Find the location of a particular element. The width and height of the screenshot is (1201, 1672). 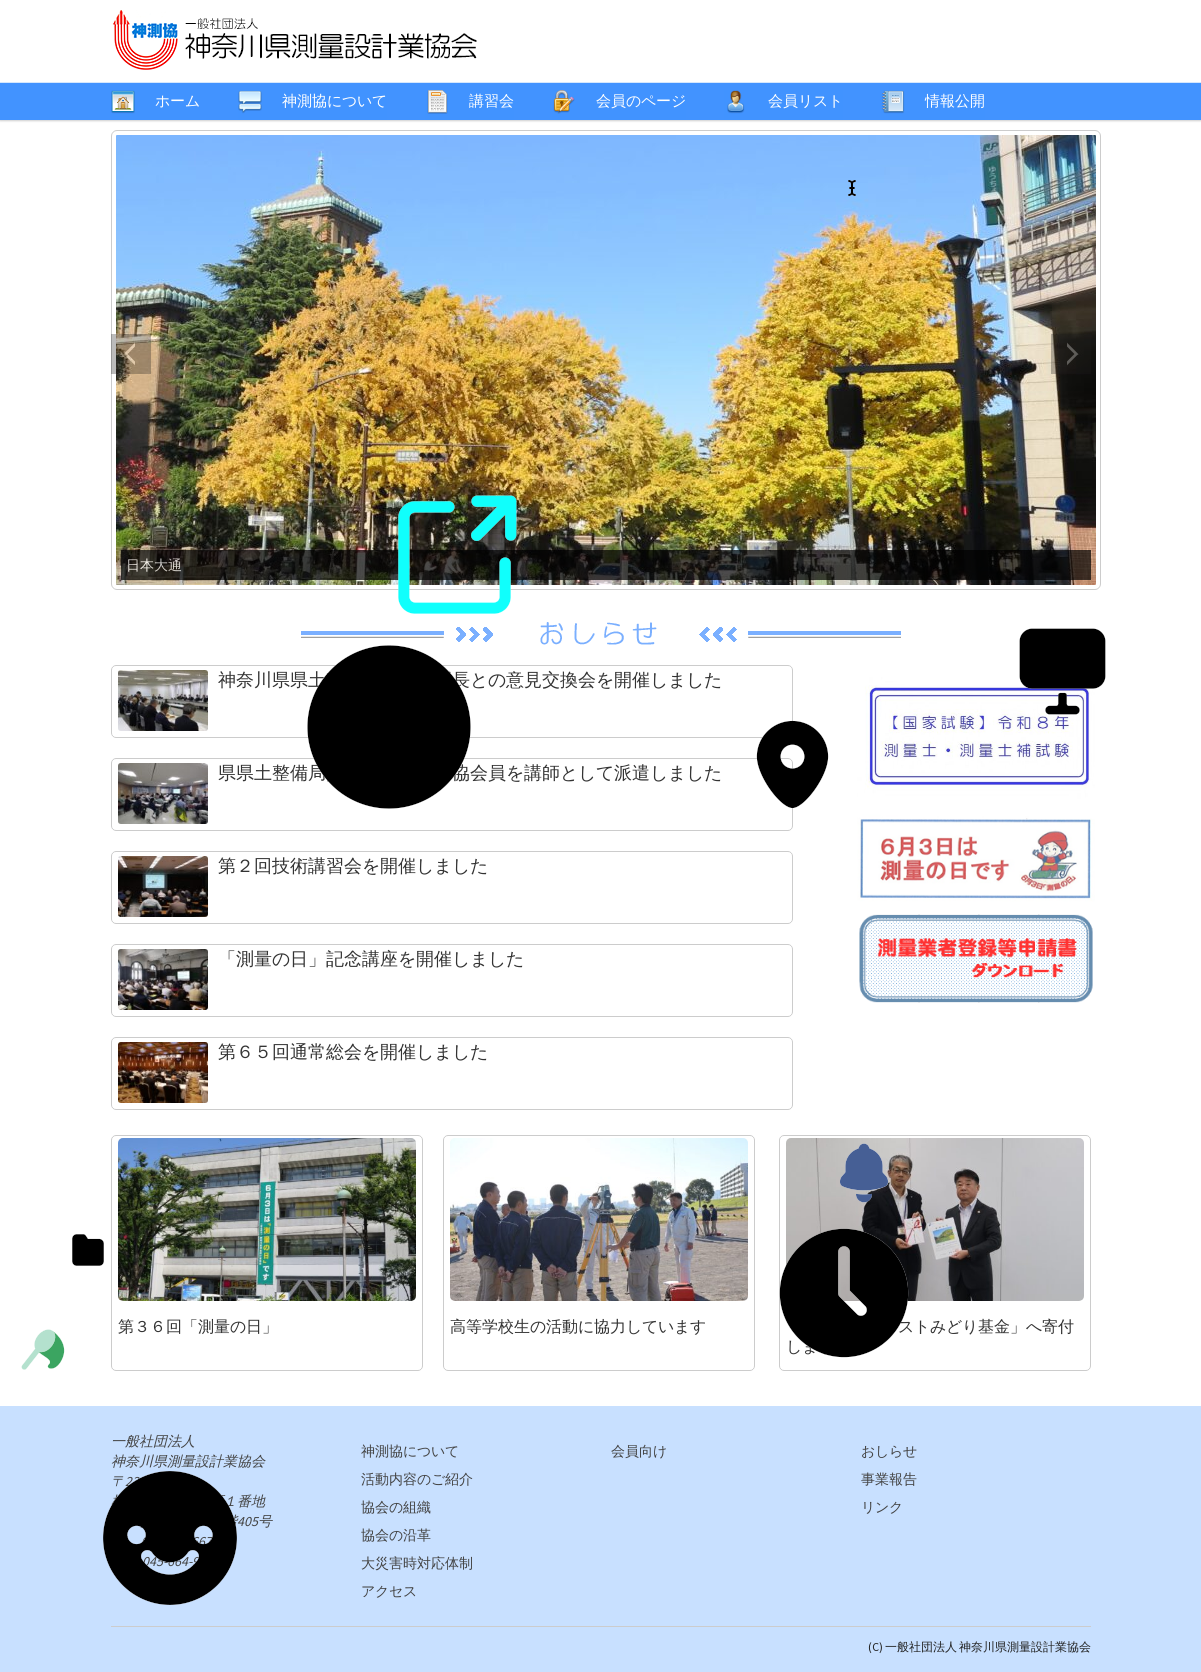

open folder to view files is located at coordinates (88, 1250).